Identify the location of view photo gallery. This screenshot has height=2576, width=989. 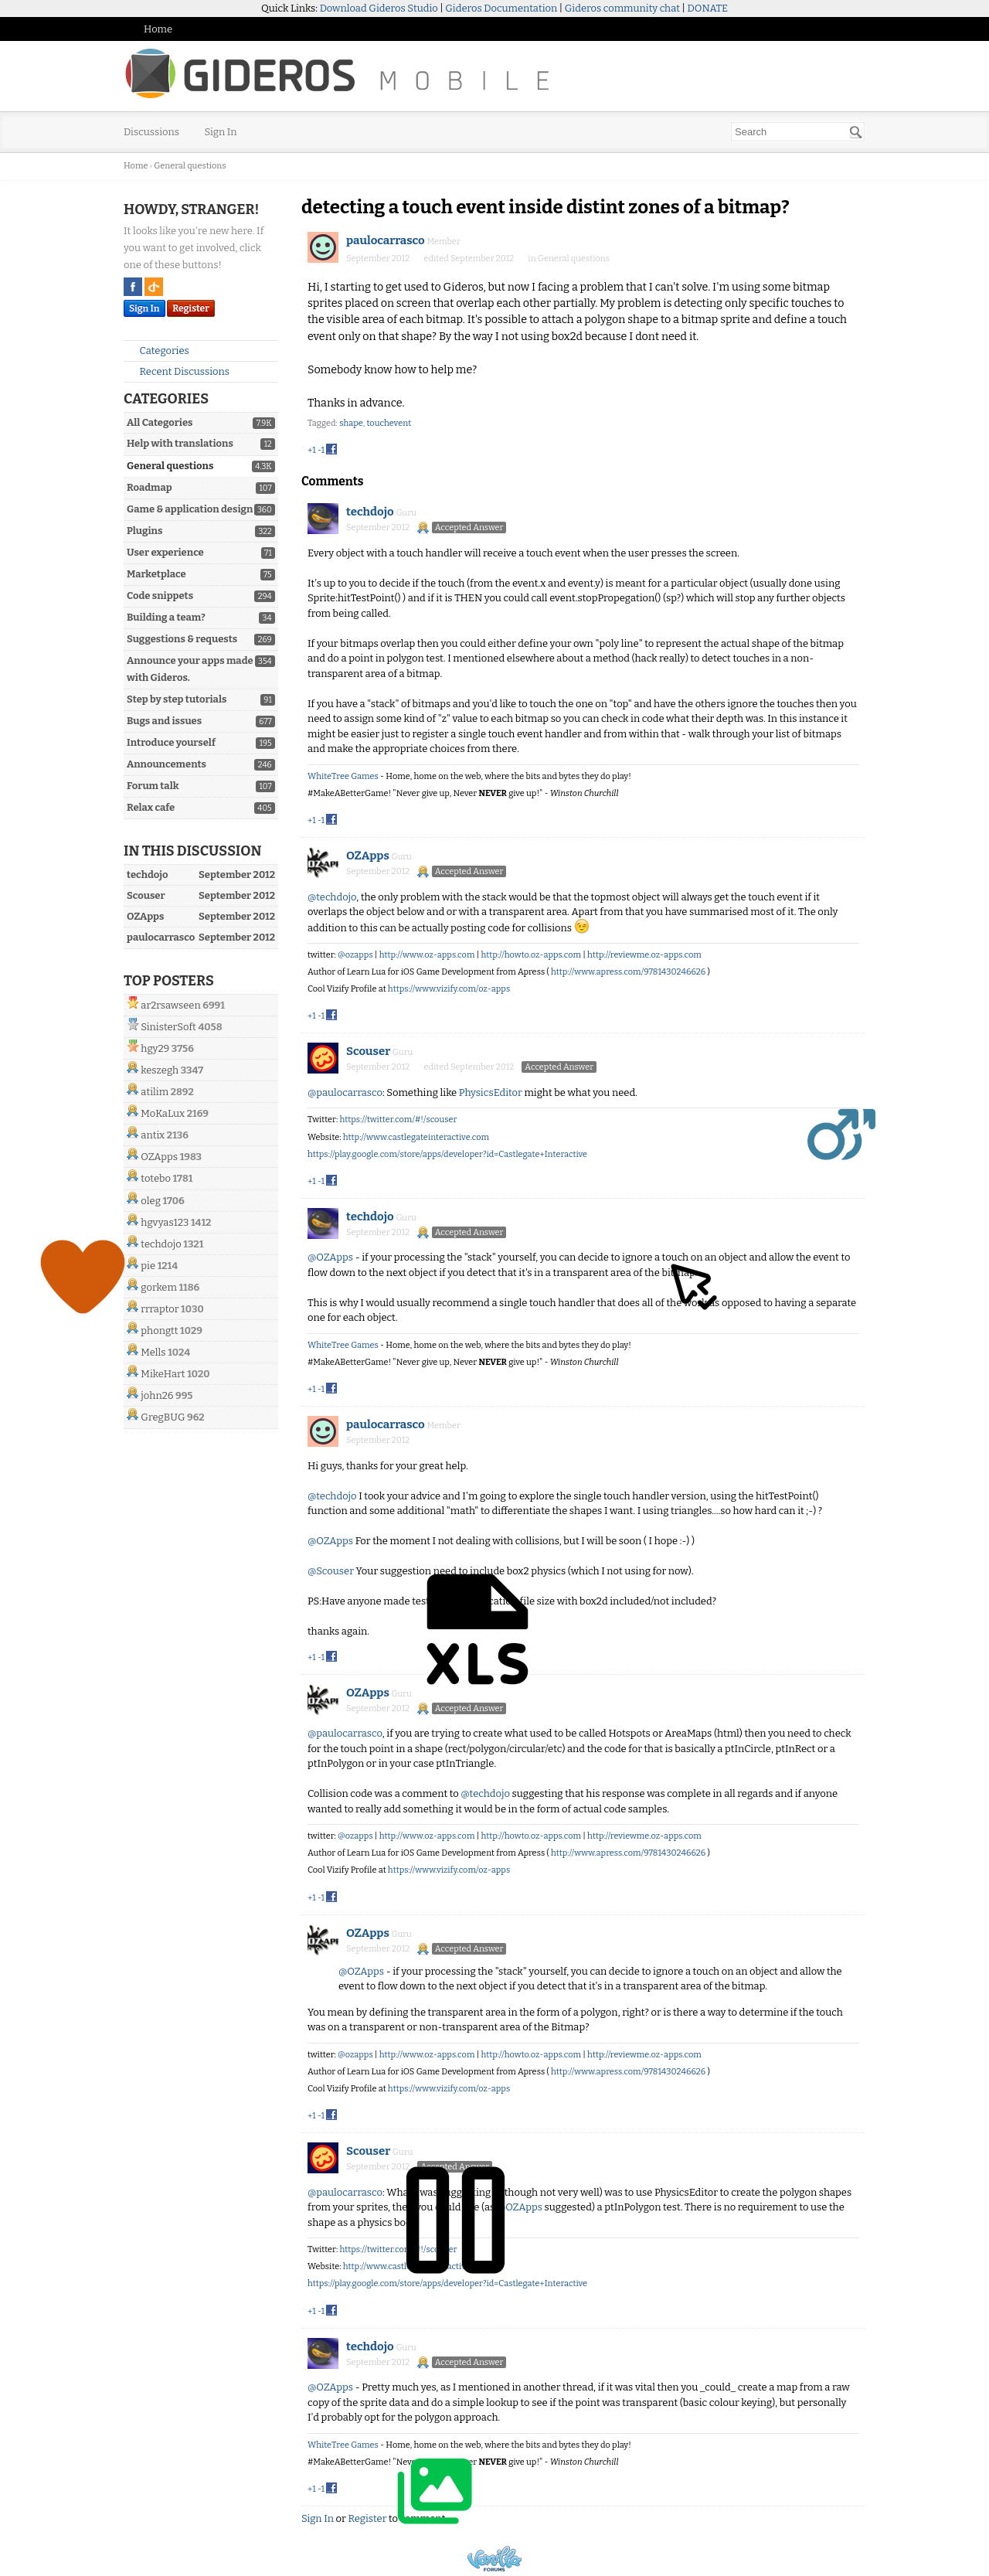
(437, 2489).